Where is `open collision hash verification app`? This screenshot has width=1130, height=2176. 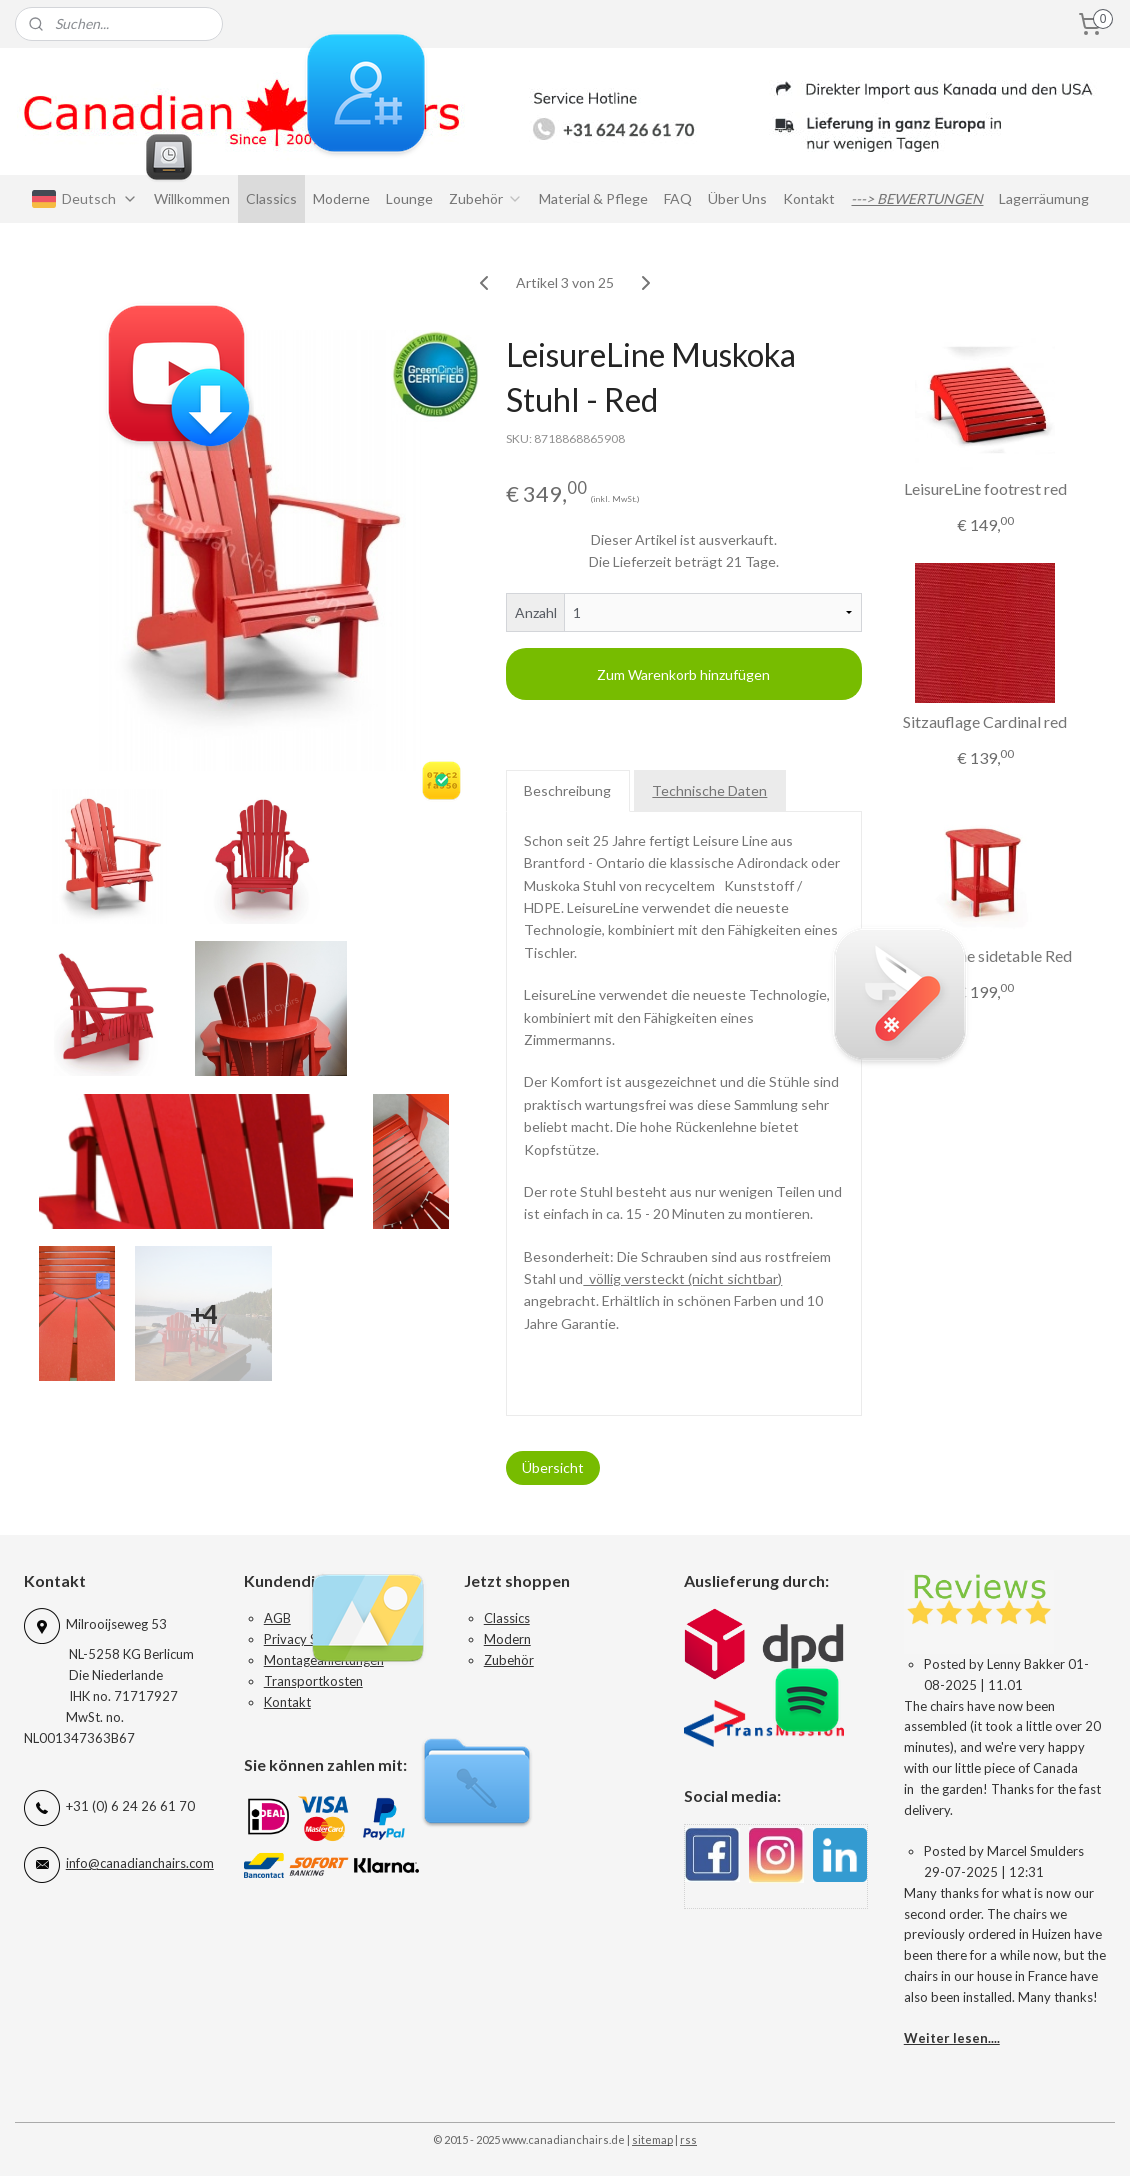 open collision hash verification app is located at coordinates (441, 780).